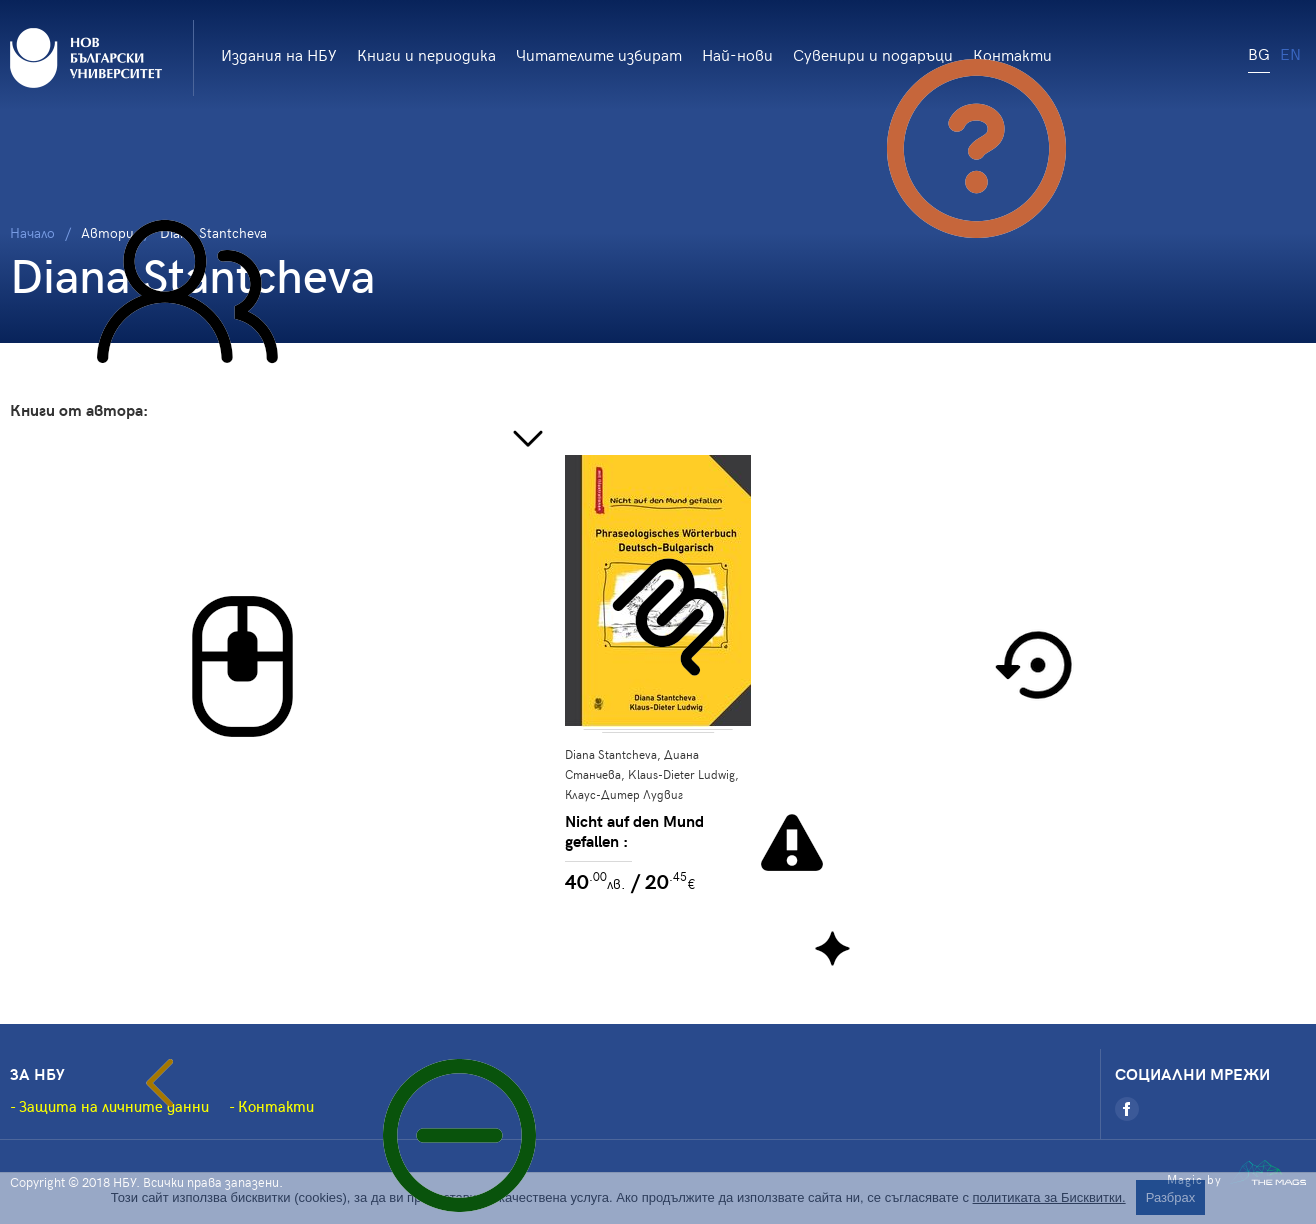  What do you see at coordinates (668, 617) in the screenshot?
I see `access model context protocol settings` at bounding box center [668, 617].